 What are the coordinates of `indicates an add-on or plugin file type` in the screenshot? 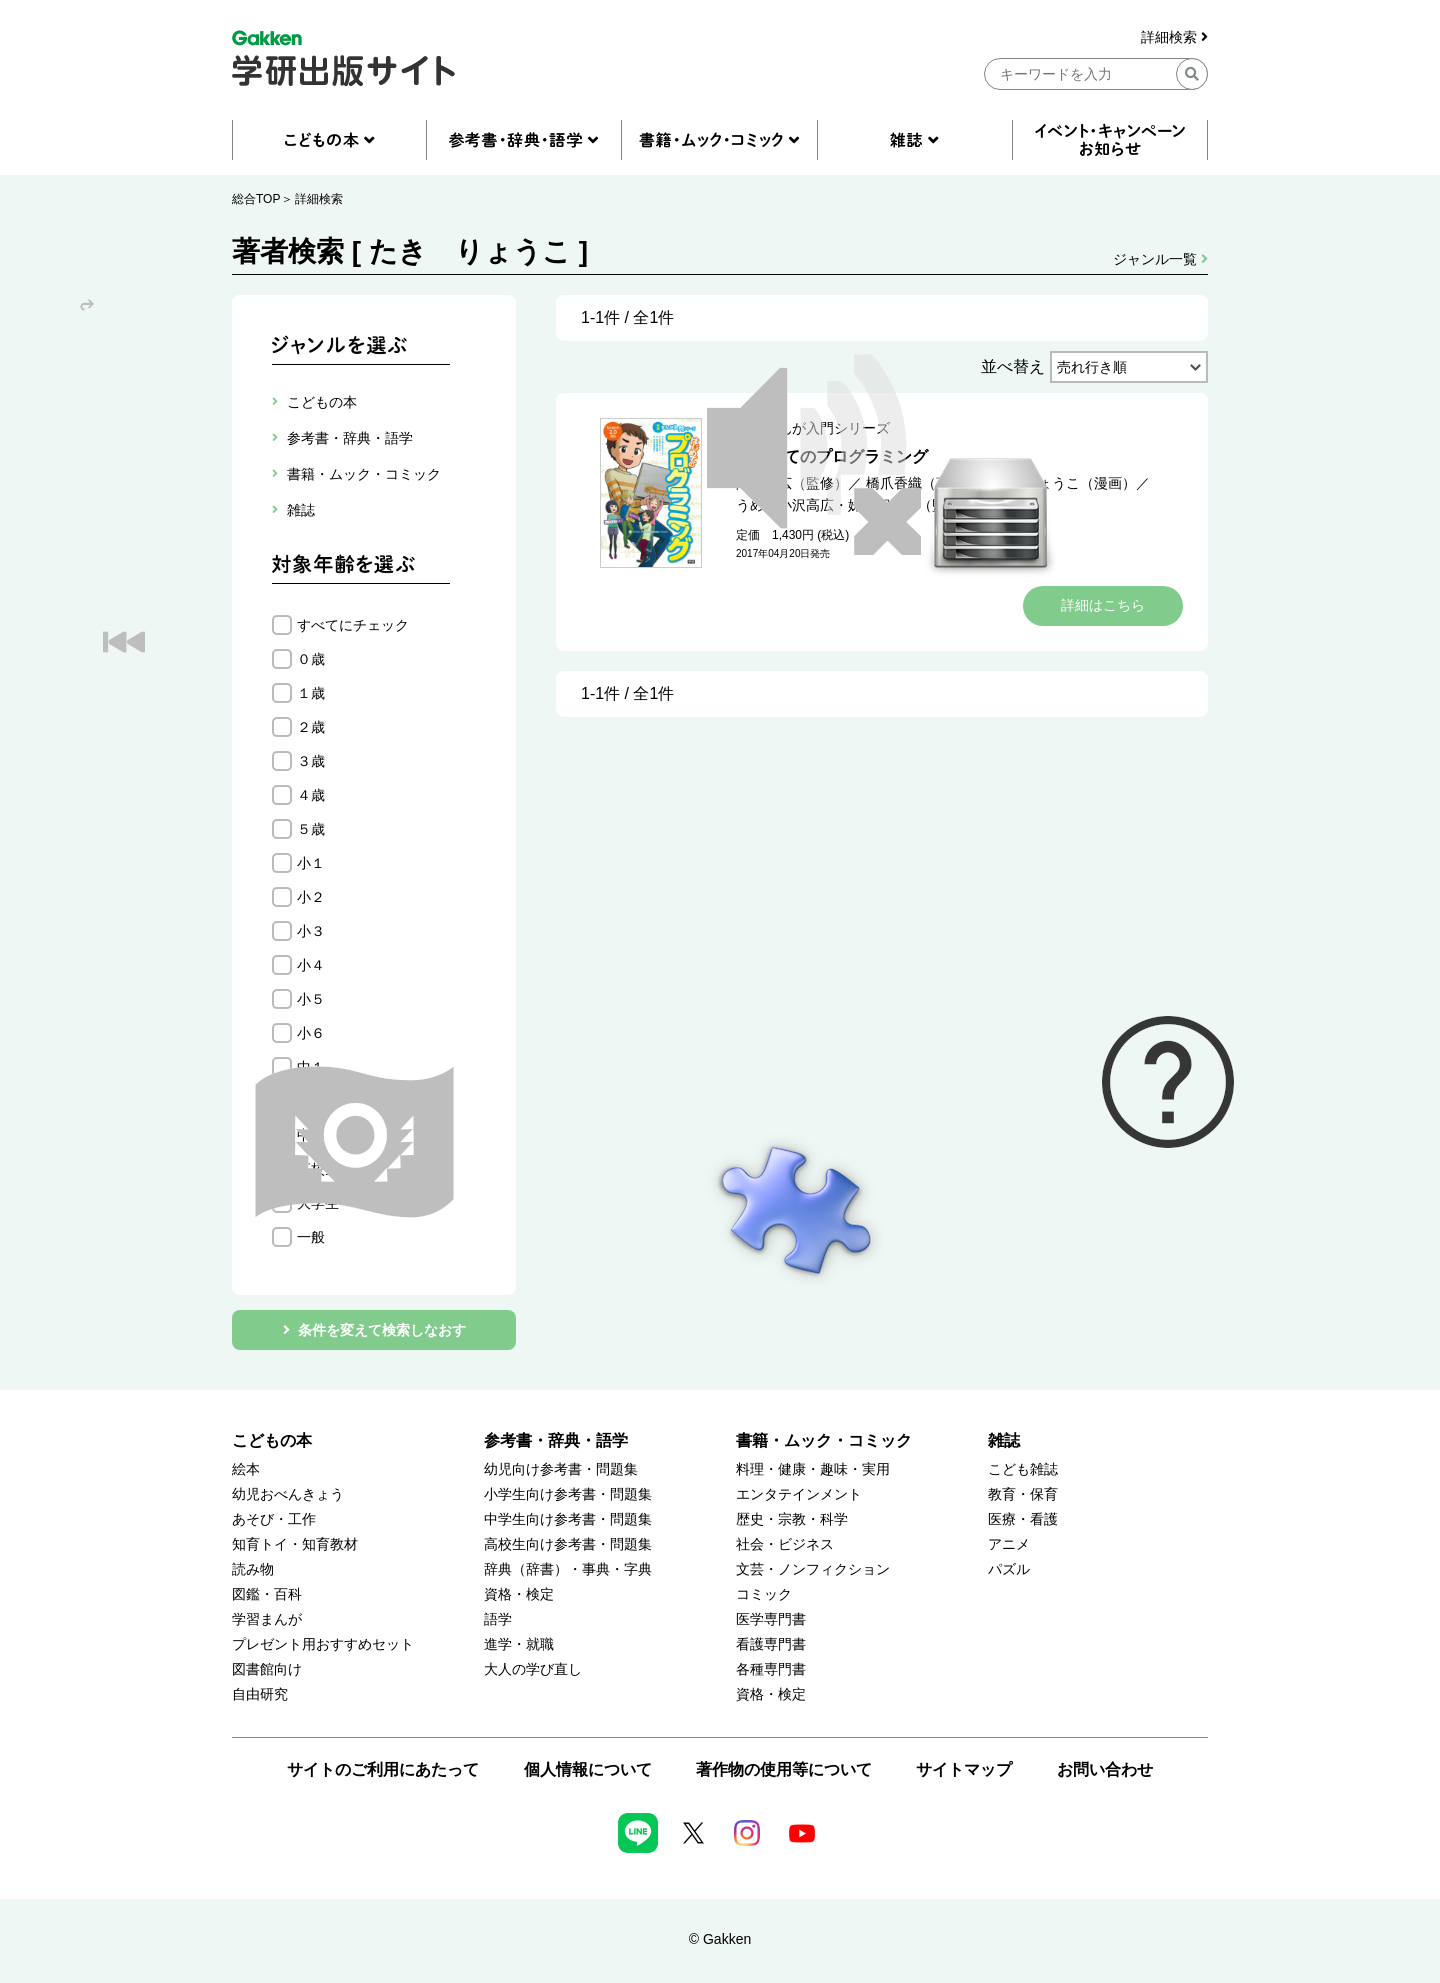 It's located at (793, 1209).